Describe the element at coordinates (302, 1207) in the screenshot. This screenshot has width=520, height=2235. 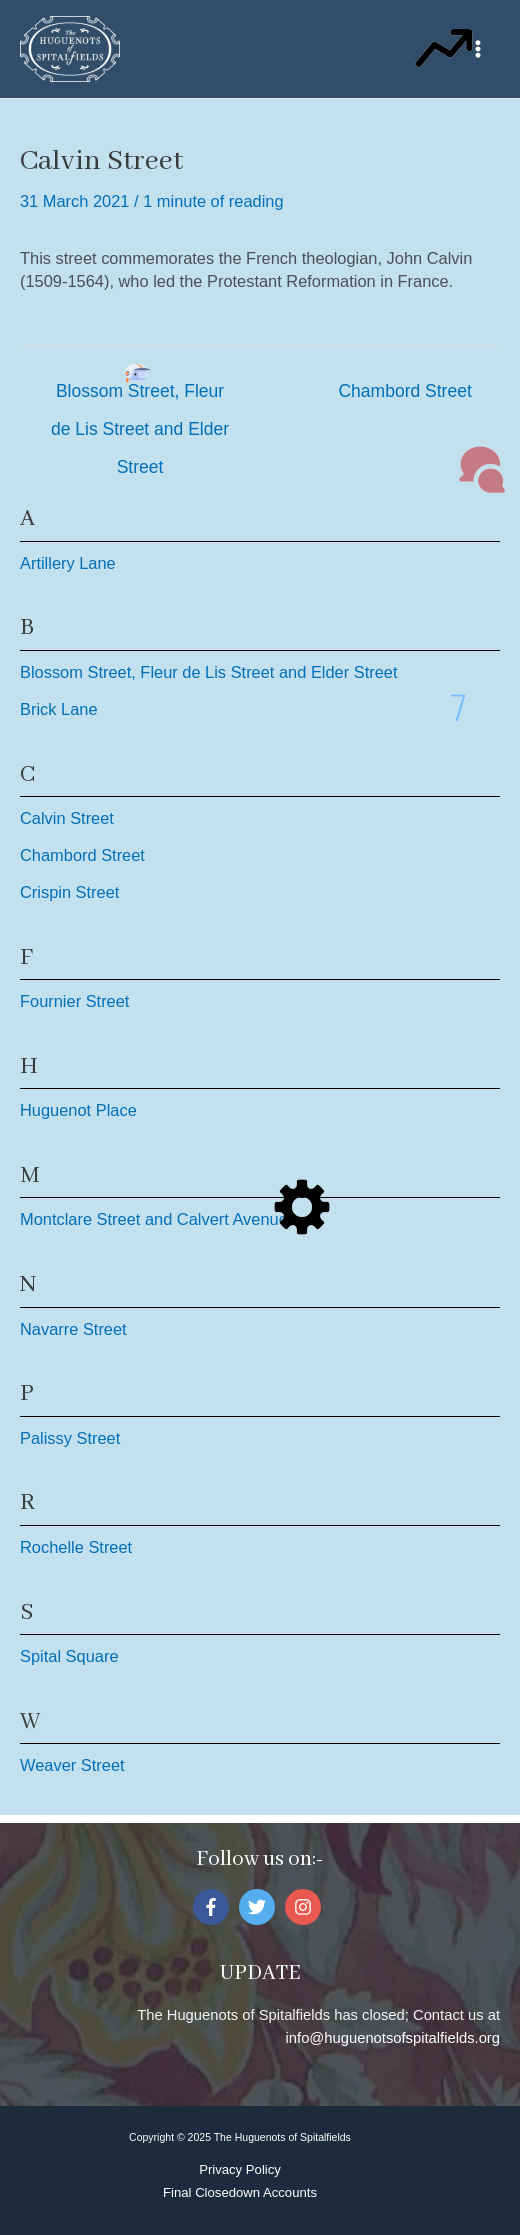
I see `open settings menu` at that location.